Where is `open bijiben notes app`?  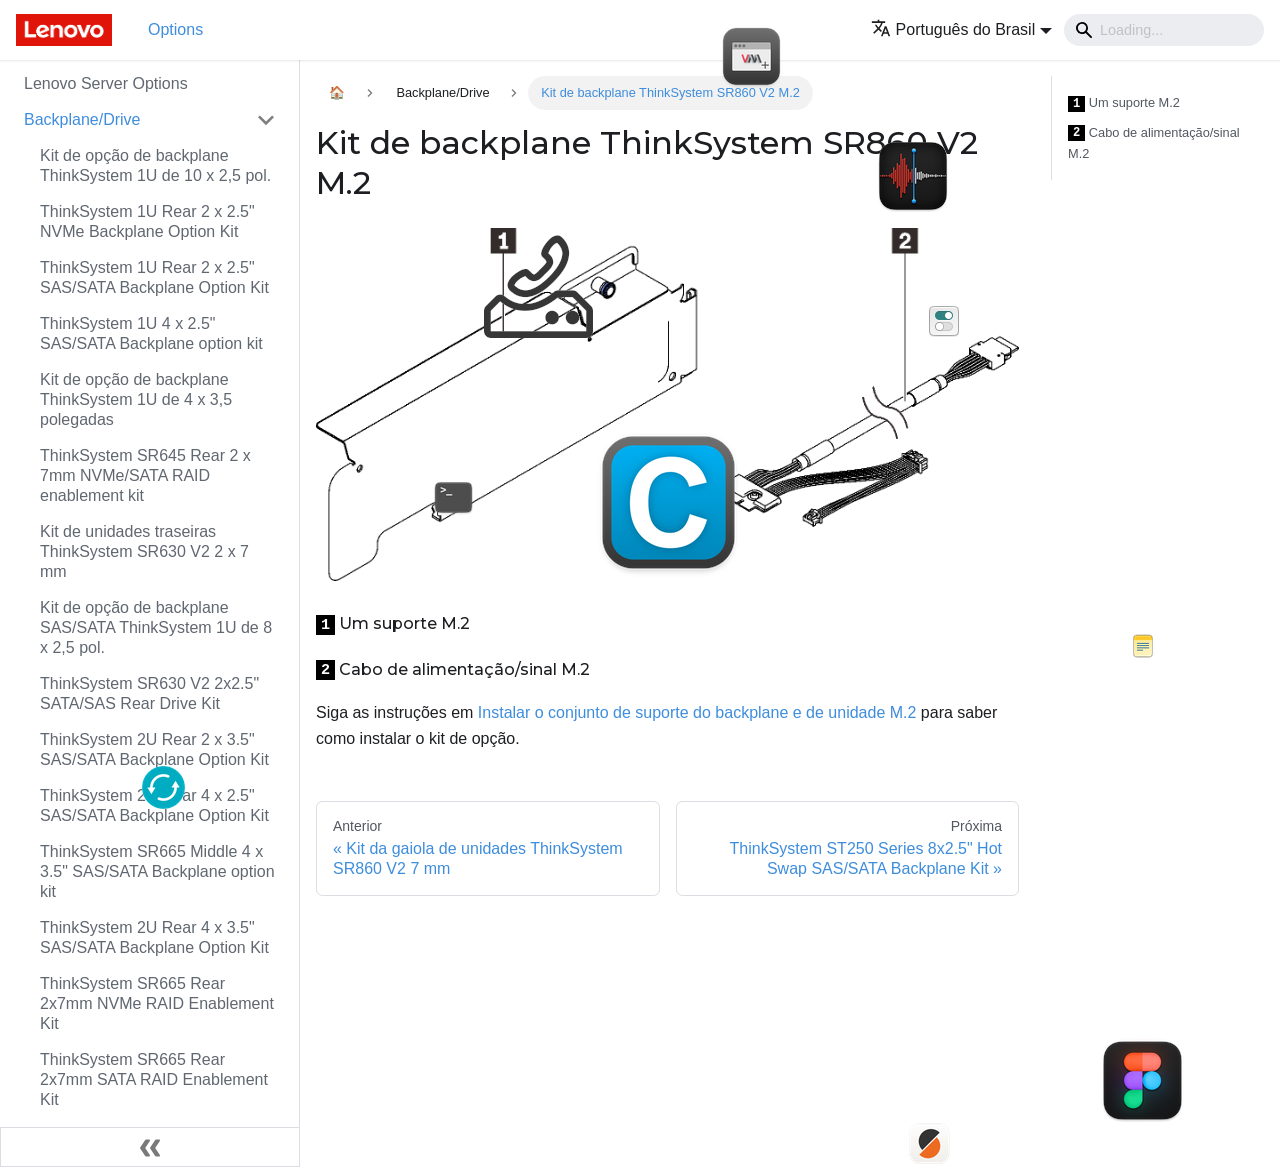
open bijiben notes app is located at coordinates (1143, 646).